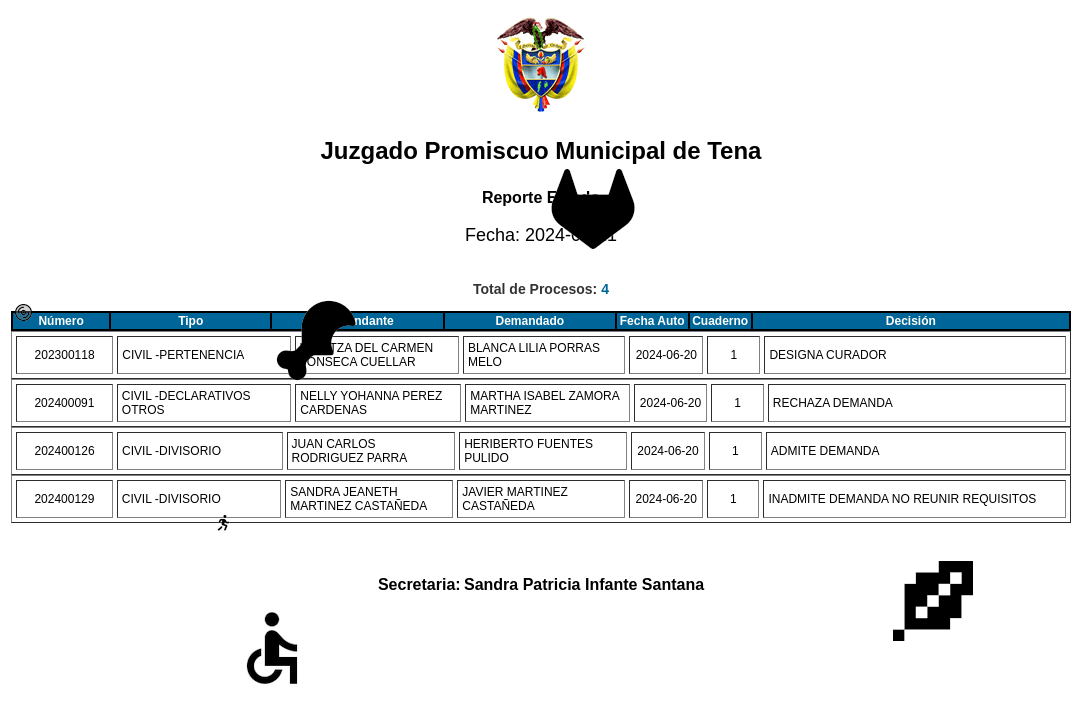  I want to click on access music or audio library, so click(23, 312).